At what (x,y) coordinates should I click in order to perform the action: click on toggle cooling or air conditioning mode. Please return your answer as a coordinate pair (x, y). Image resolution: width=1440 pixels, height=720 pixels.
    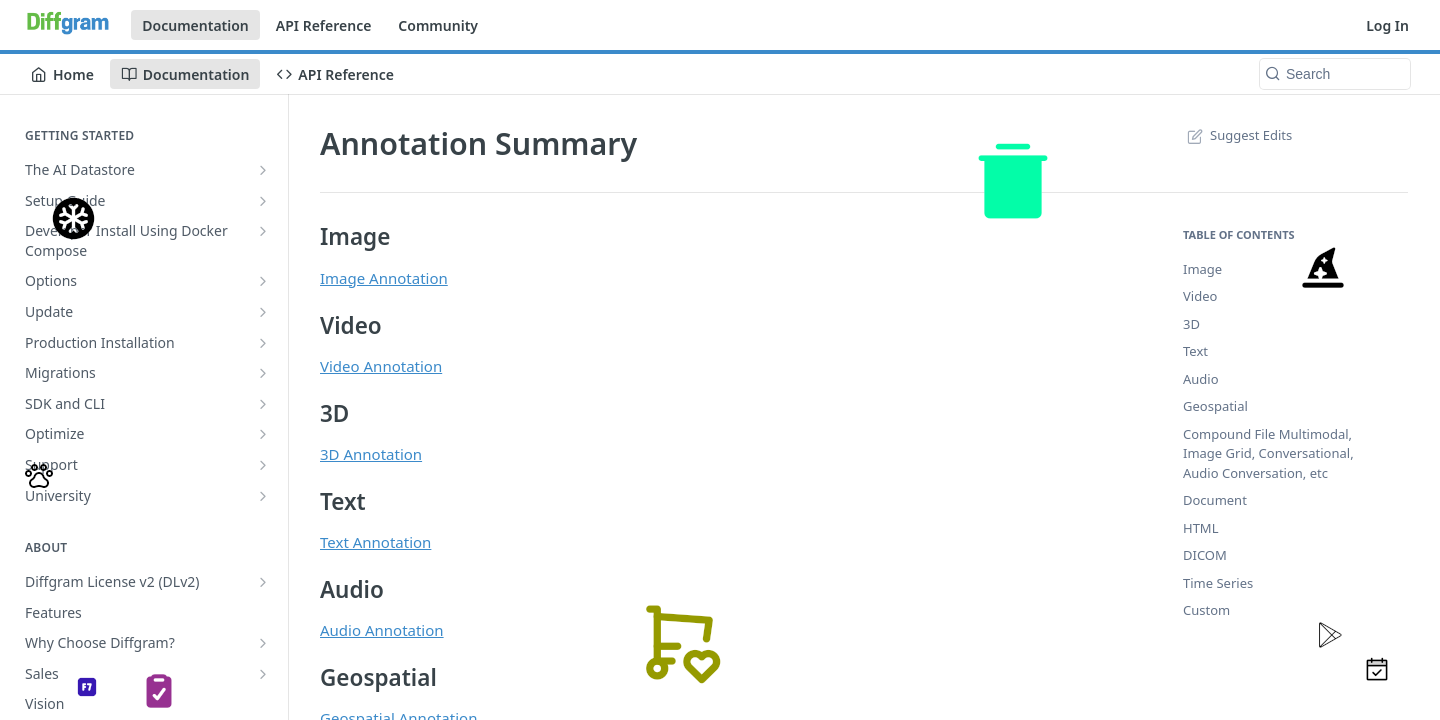
    Looking at the image, I should click on (73, 218).